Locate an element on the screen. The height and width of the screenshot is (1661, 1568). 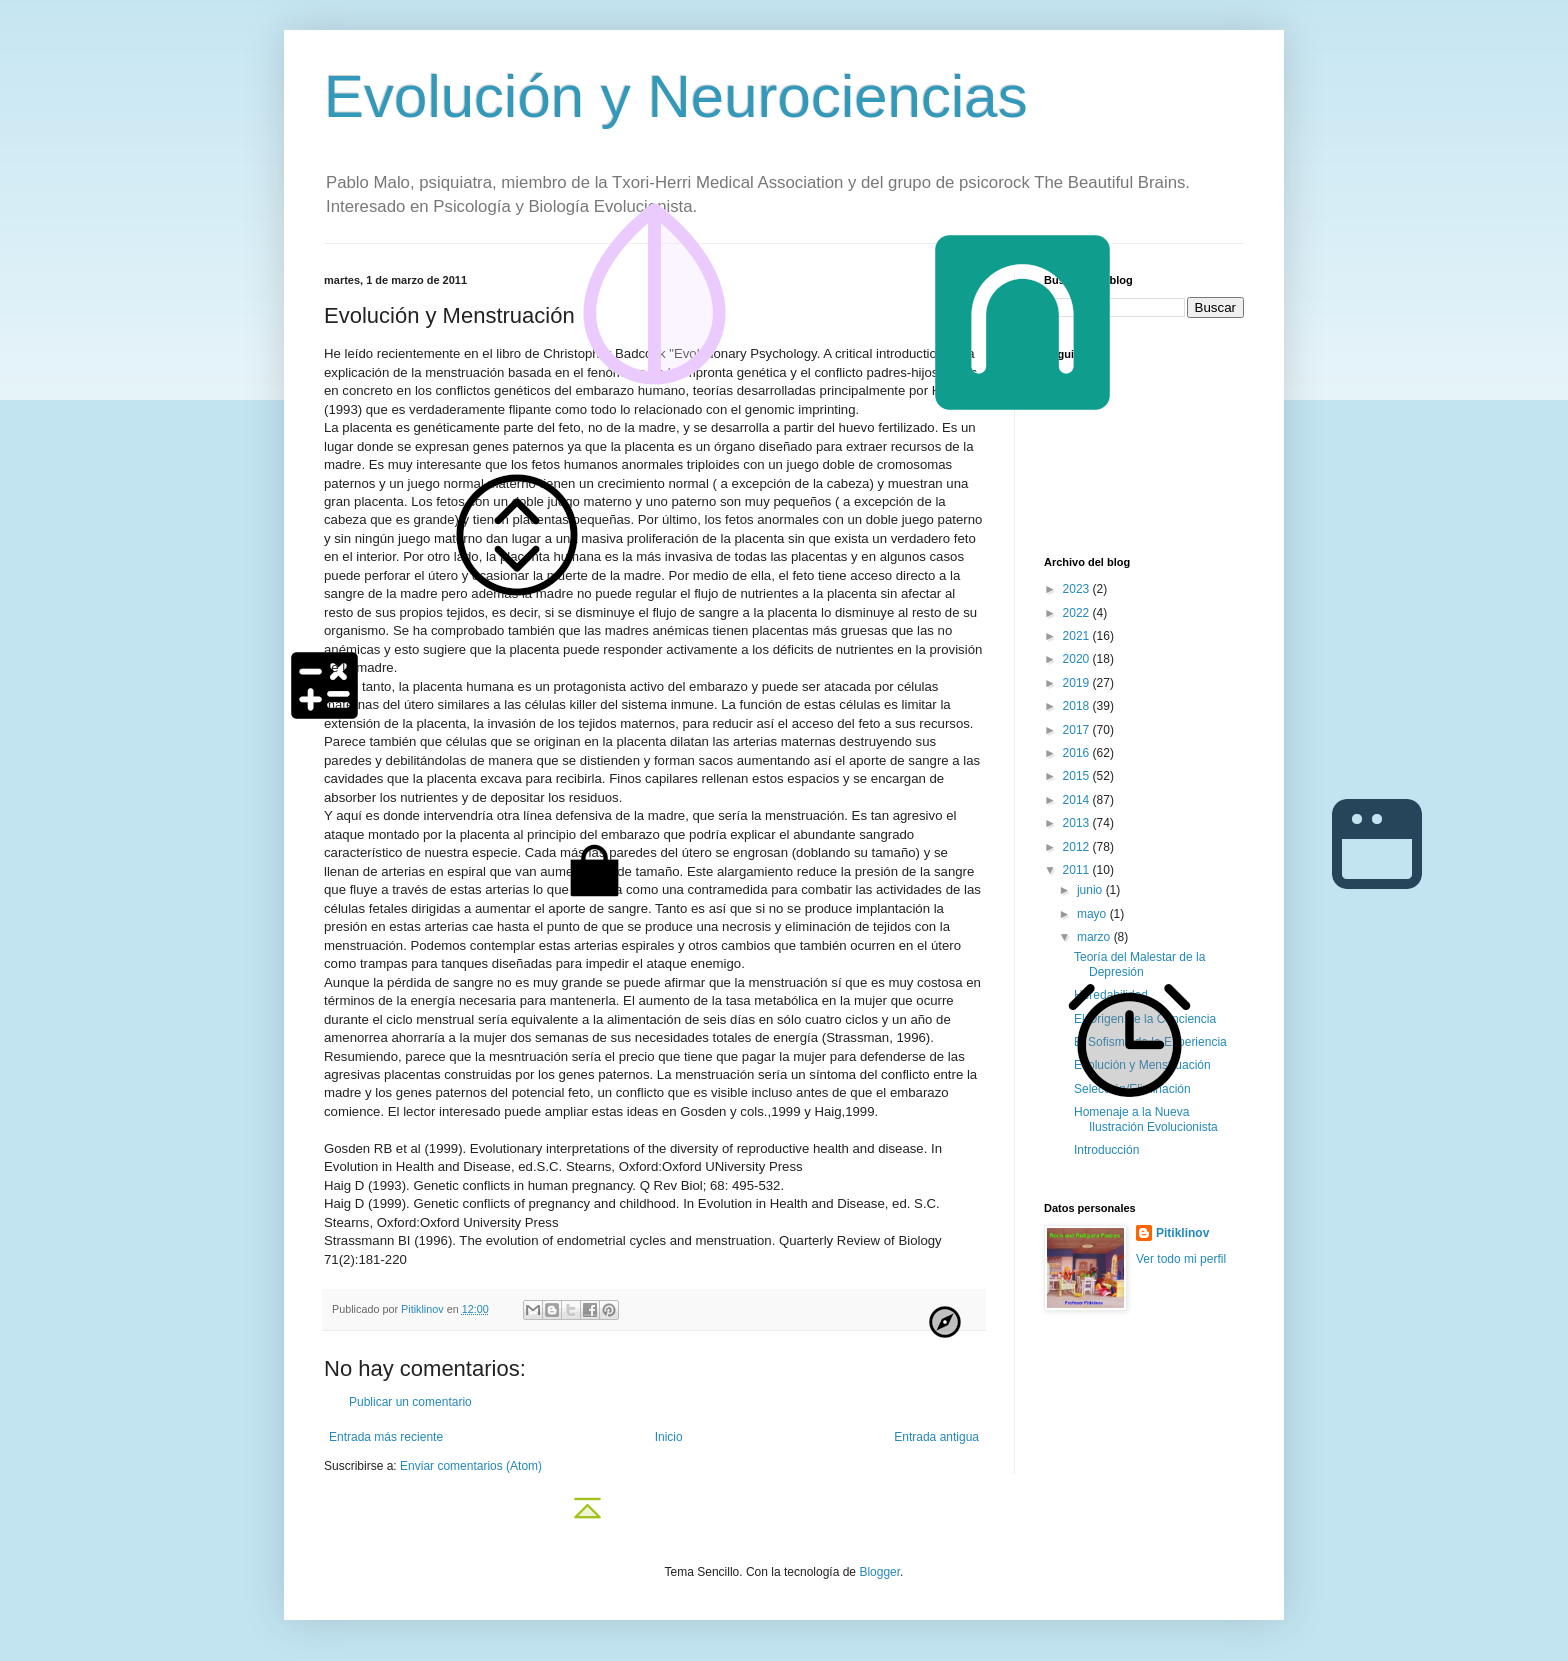
expand or collapse content is located at coordinates (517, 535).